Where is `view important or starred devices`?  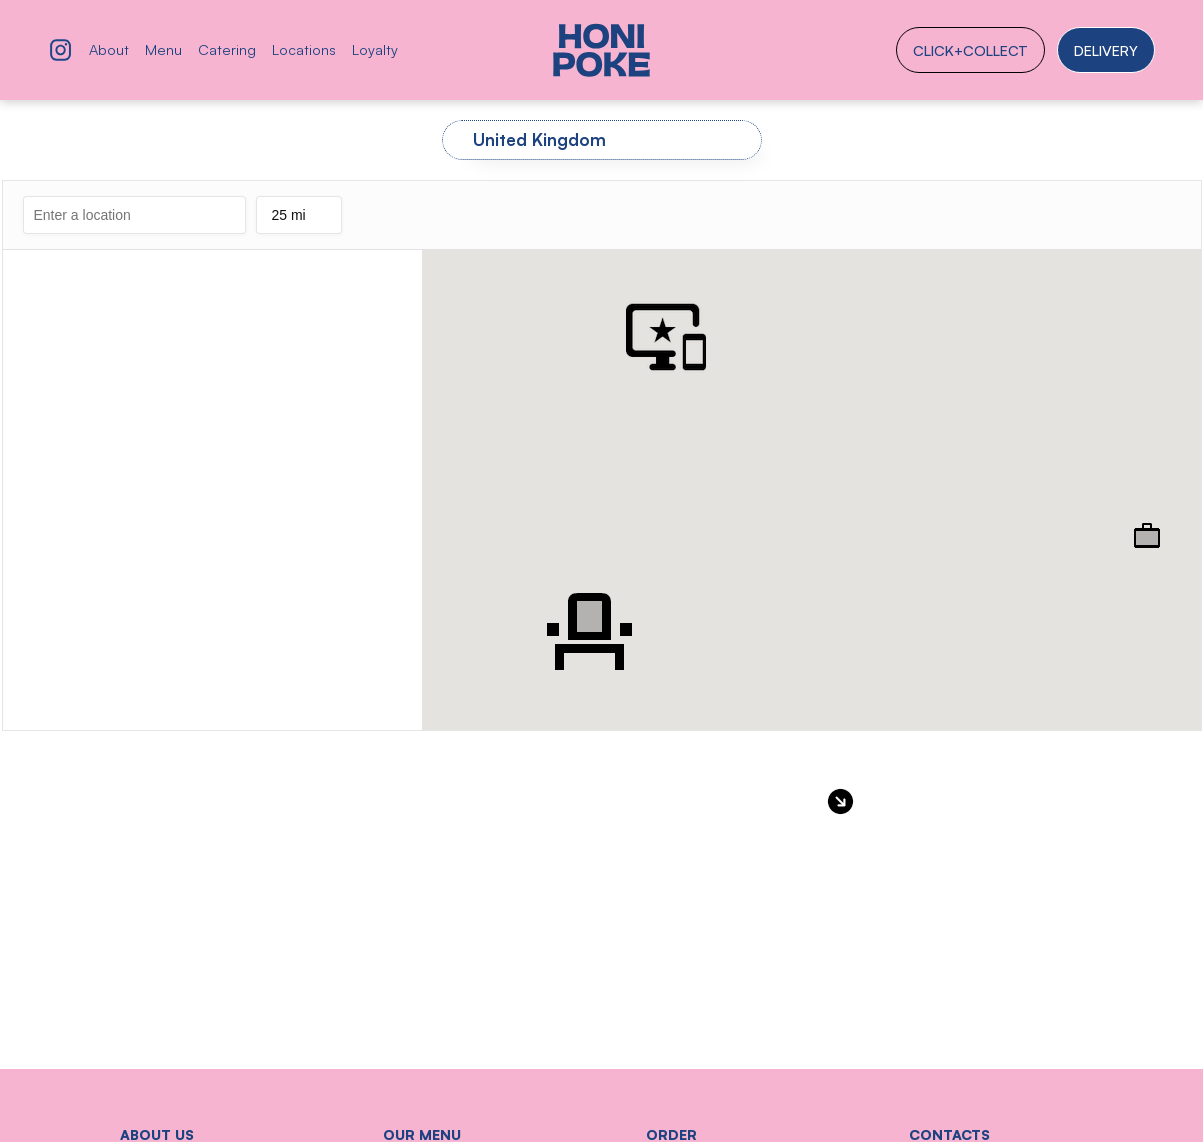 view important or starred devices is located at coordinates (666, 337).